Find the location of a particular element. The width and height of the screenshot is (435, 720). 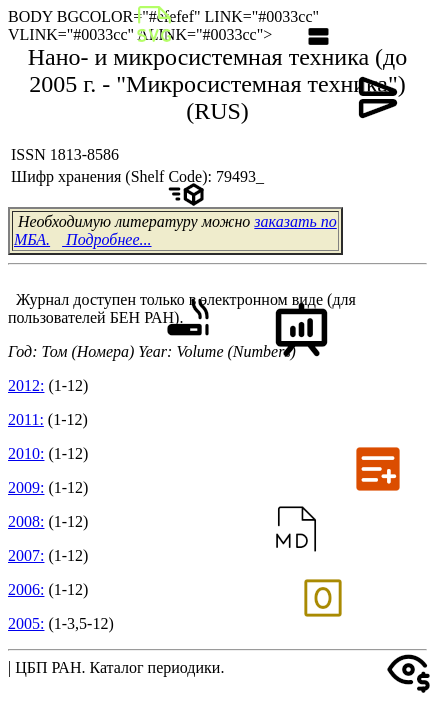

view pricing or cost details is located at coordinates (408, 669).